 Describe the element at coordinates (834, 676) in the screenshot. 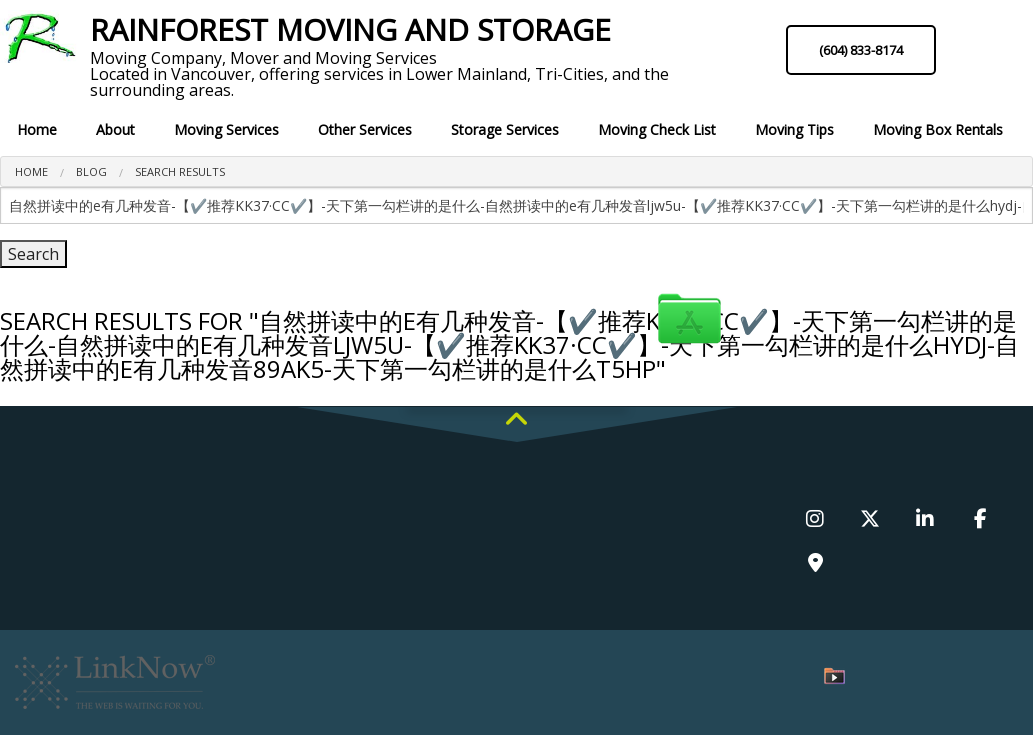

I see `open your movie files folder` at that location.